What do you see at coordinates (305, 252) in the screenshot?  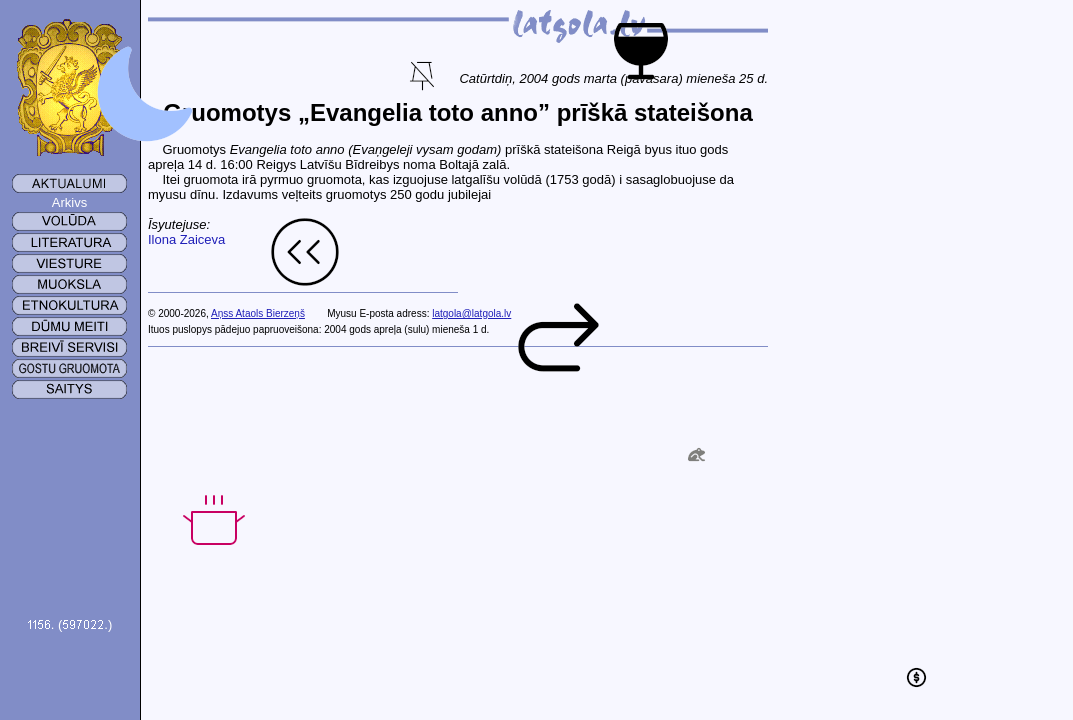 I see `go back to the beginning` at bounding box center [305, 252].